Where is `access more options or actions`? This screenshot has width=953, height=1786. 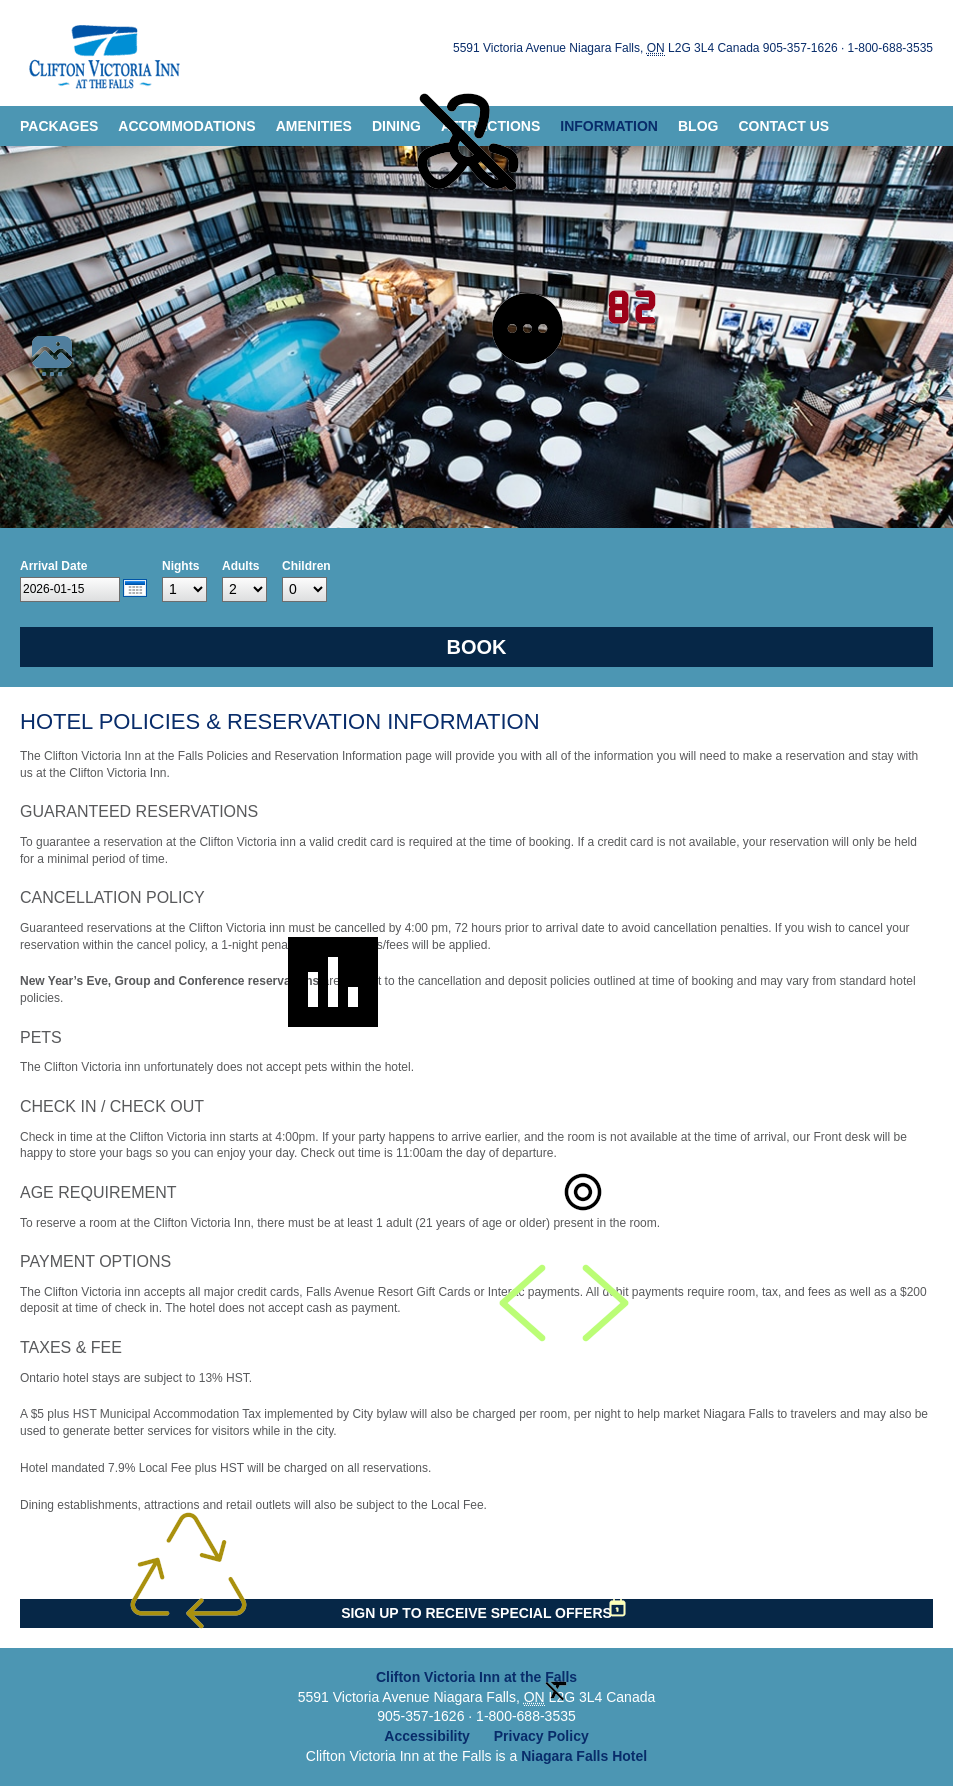
access more options or actions is located at coordinates (527, 328).